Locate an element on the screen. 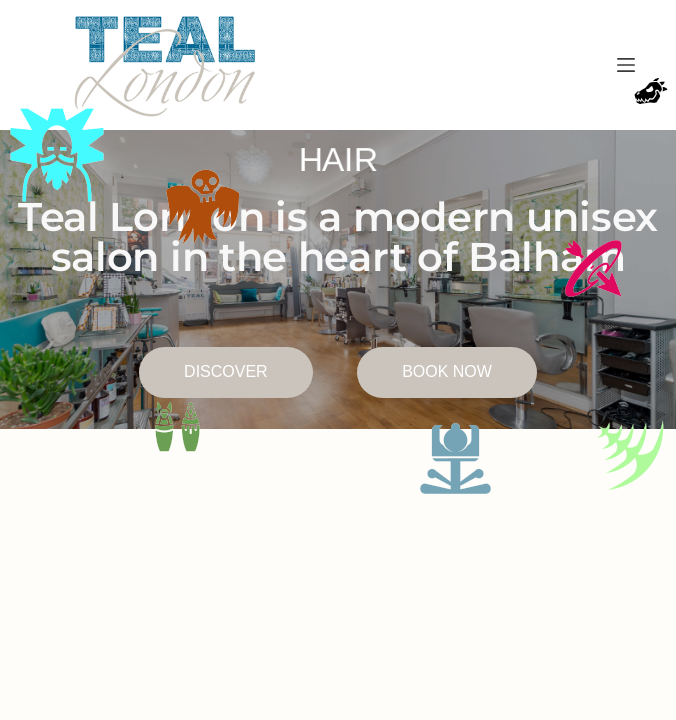 This screenshot has height=720, width=676. activate rapid or accelerated movement is located at coordinates (593, 268).